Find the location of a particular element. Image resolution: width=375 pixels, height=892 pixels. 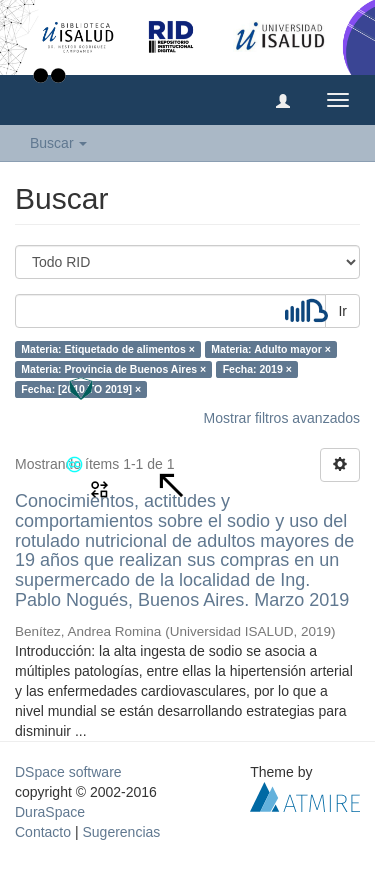

openbase logo is located at coordinates (81, 388).